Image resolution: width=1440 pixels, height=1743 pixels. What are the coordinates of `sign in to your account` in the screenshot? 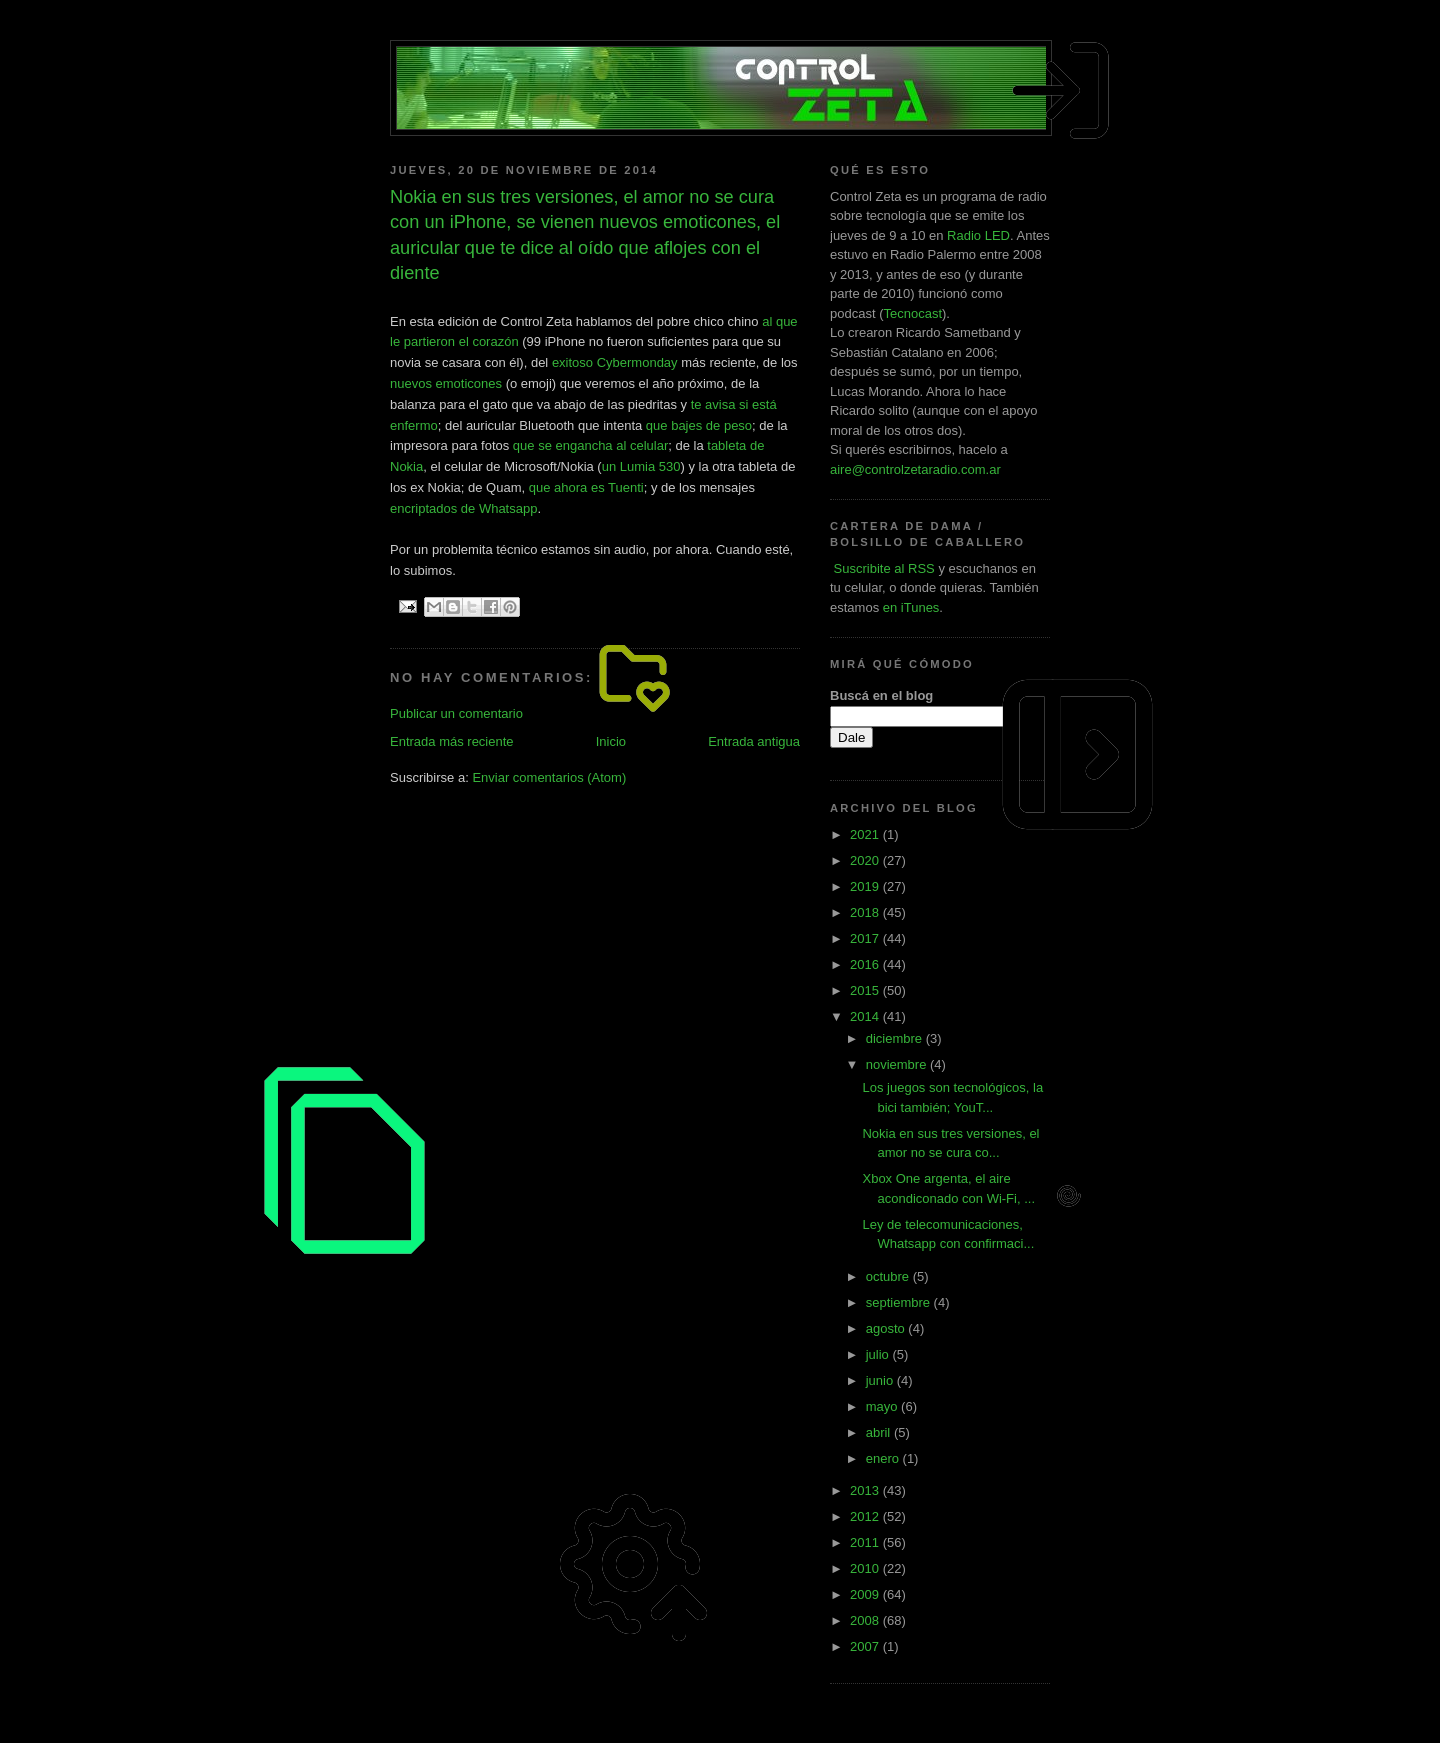 It's located at (1060, 90).